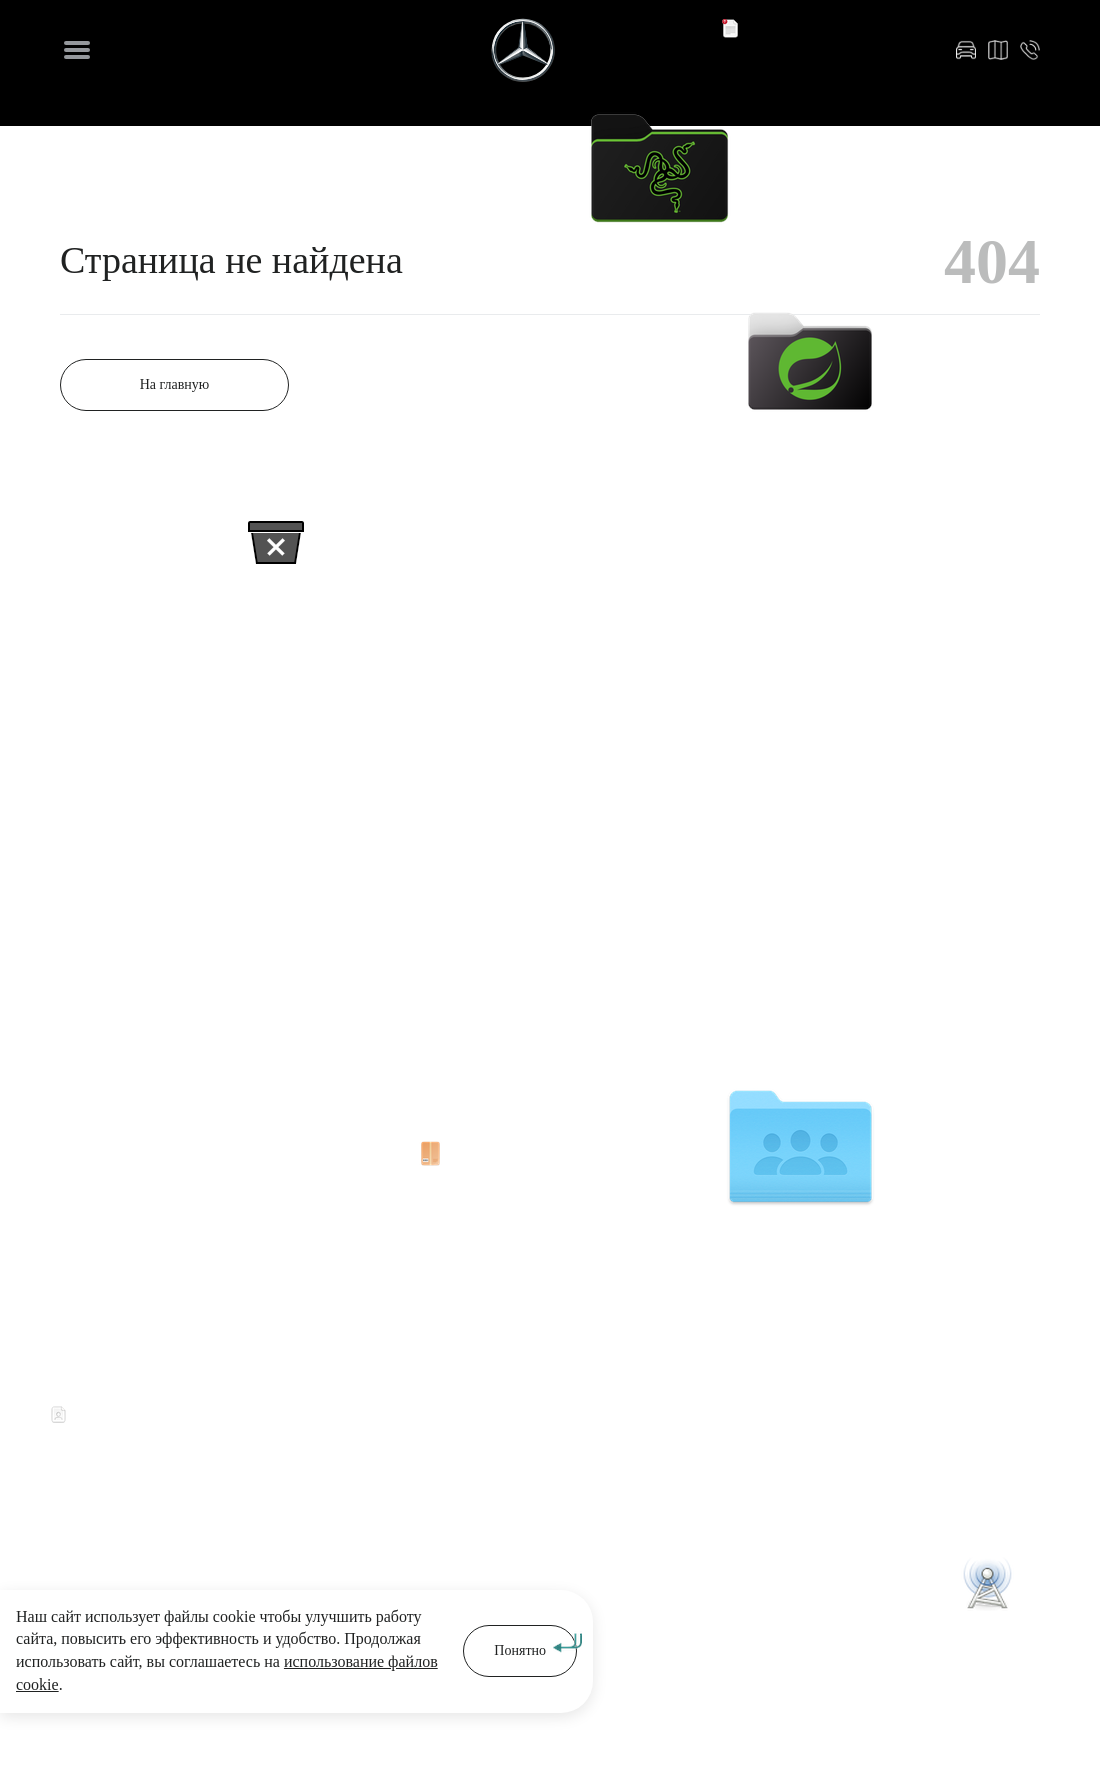 The image size is (1100, 1769). Describe the element at coordinates (730, 28) in the screenshot. I see `send file via bluetooth` at that location.